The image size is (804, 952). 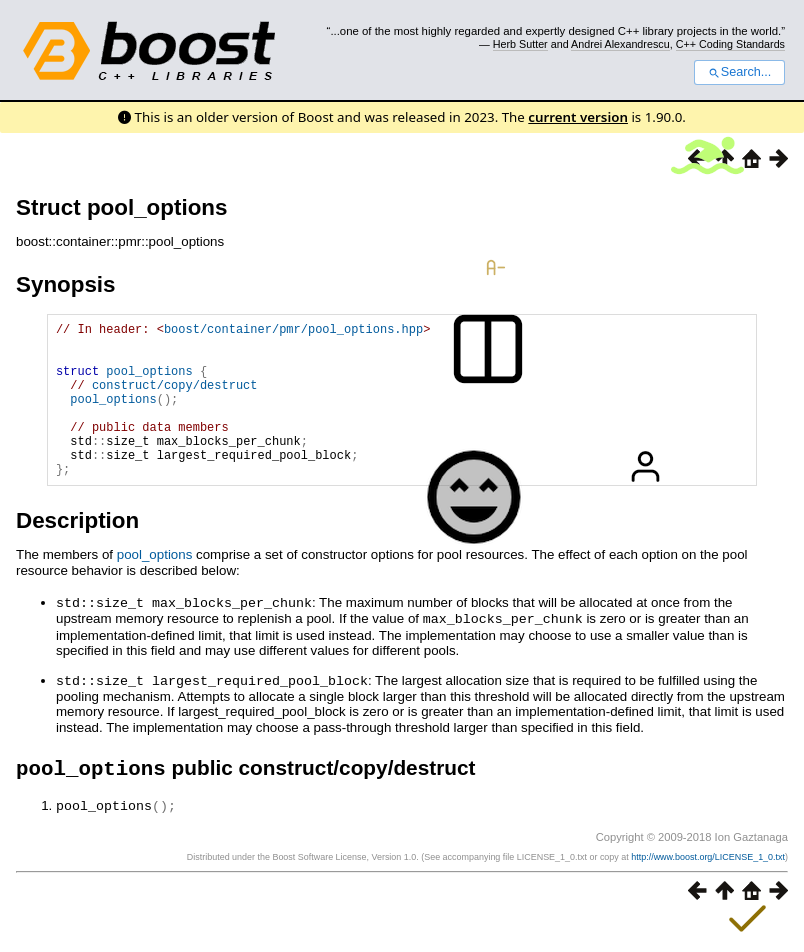 What do you see at coordinates (707, 155) in the screenshot?
I see `access swimming pool or aquatic facilities` at bounding box center [707, 155].